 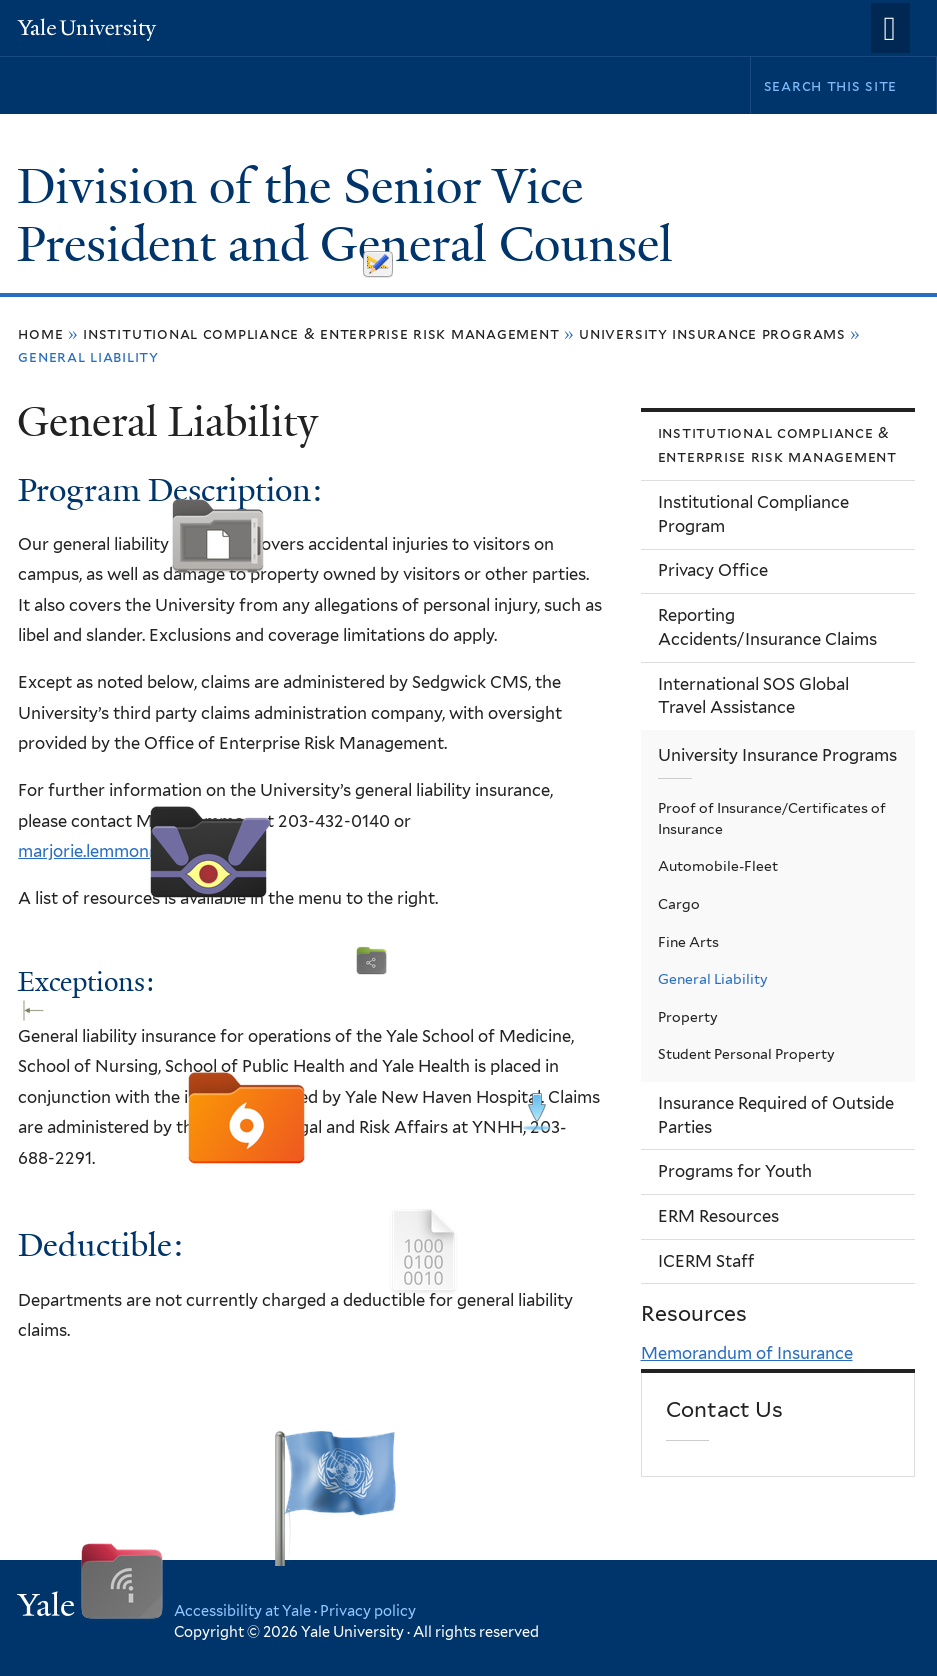 I want to click on open your public shared folder, so click(x=371, y=960).